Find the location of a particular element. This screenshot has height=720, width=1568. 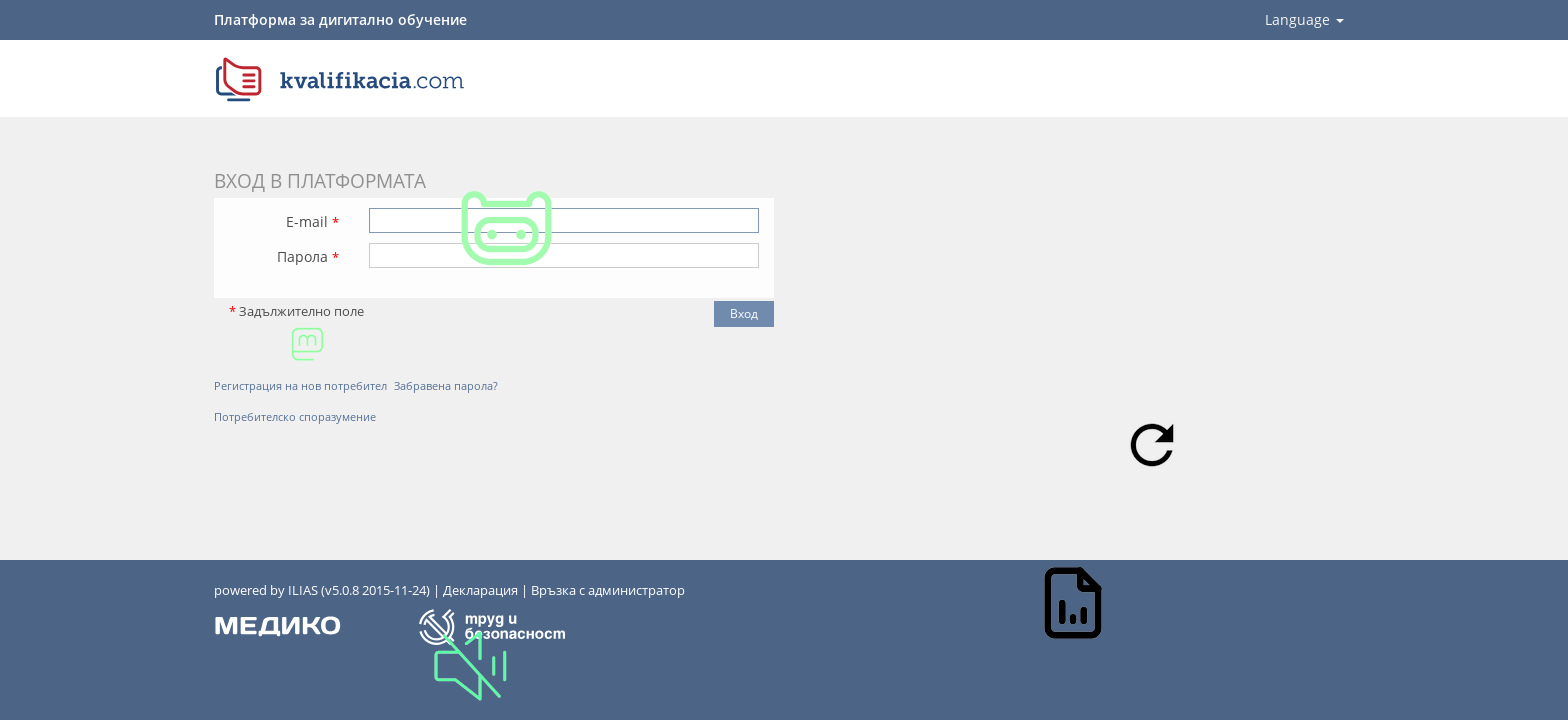

open mastodon app is located at coordinates (307, 343).